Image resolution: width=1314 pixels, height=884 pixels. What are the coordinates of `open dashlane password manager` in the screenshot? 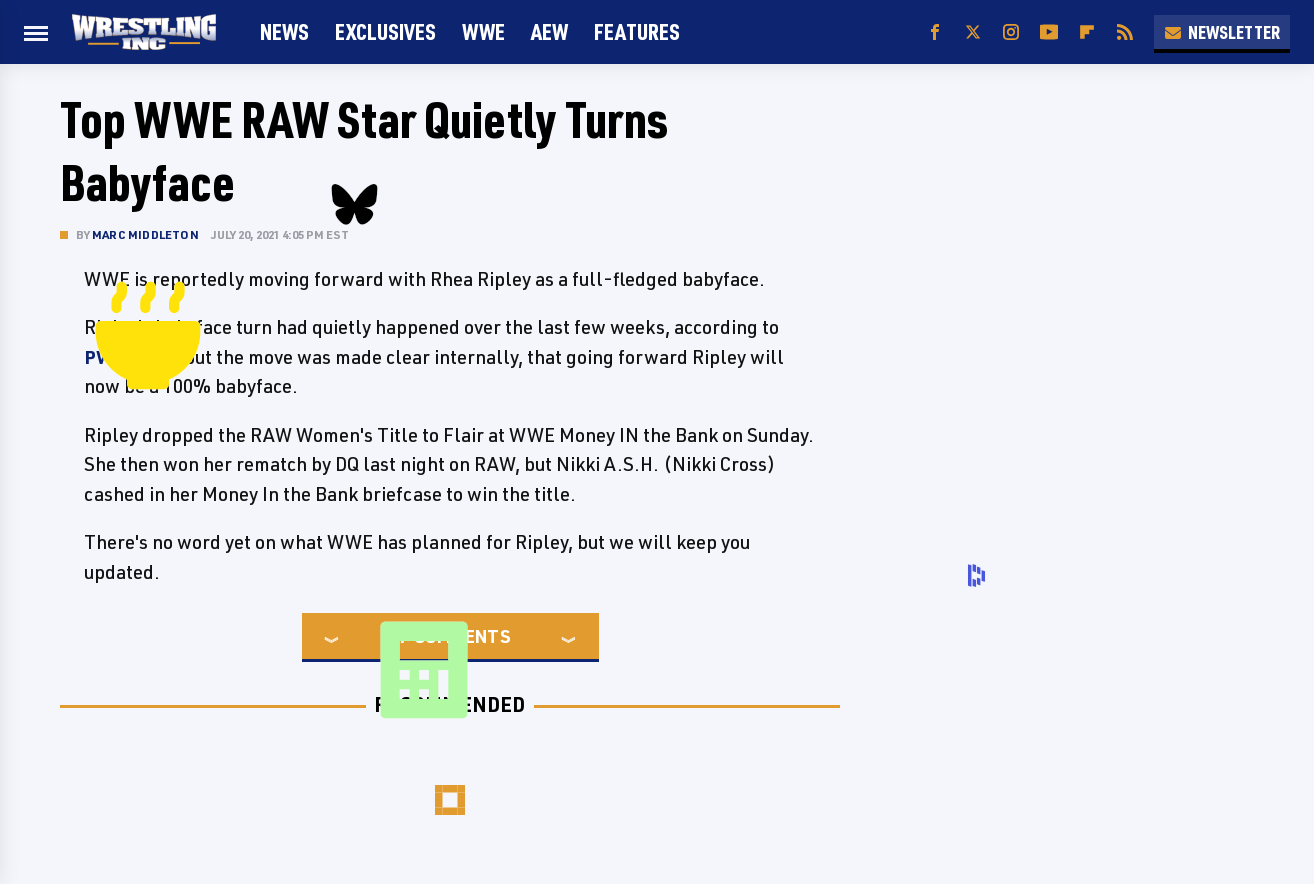 It's located at (976, 575).